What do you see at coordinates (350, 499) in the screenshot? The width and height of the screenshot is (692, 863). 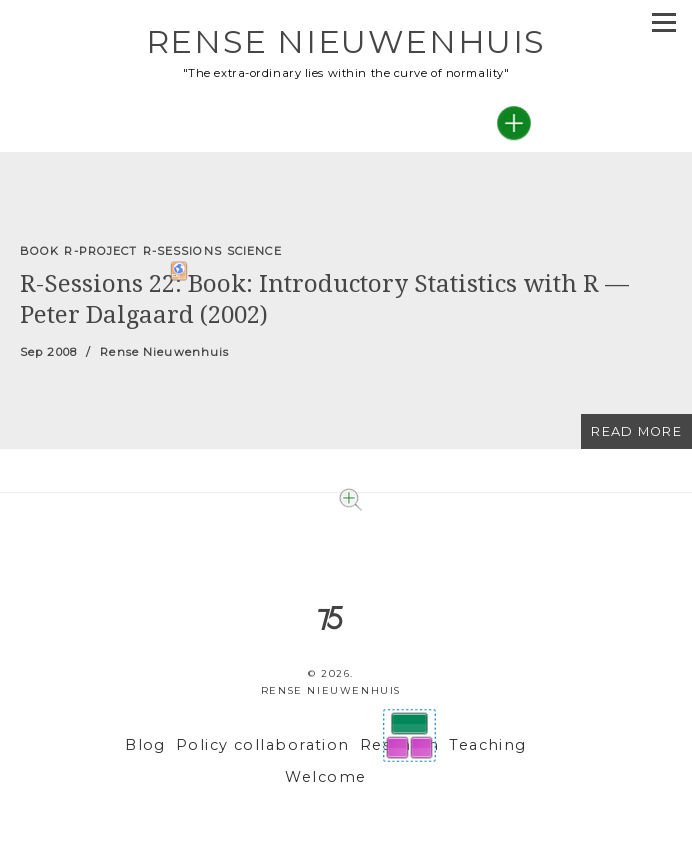 I see `zoom in on file or document` at bounding box center [350, 499].